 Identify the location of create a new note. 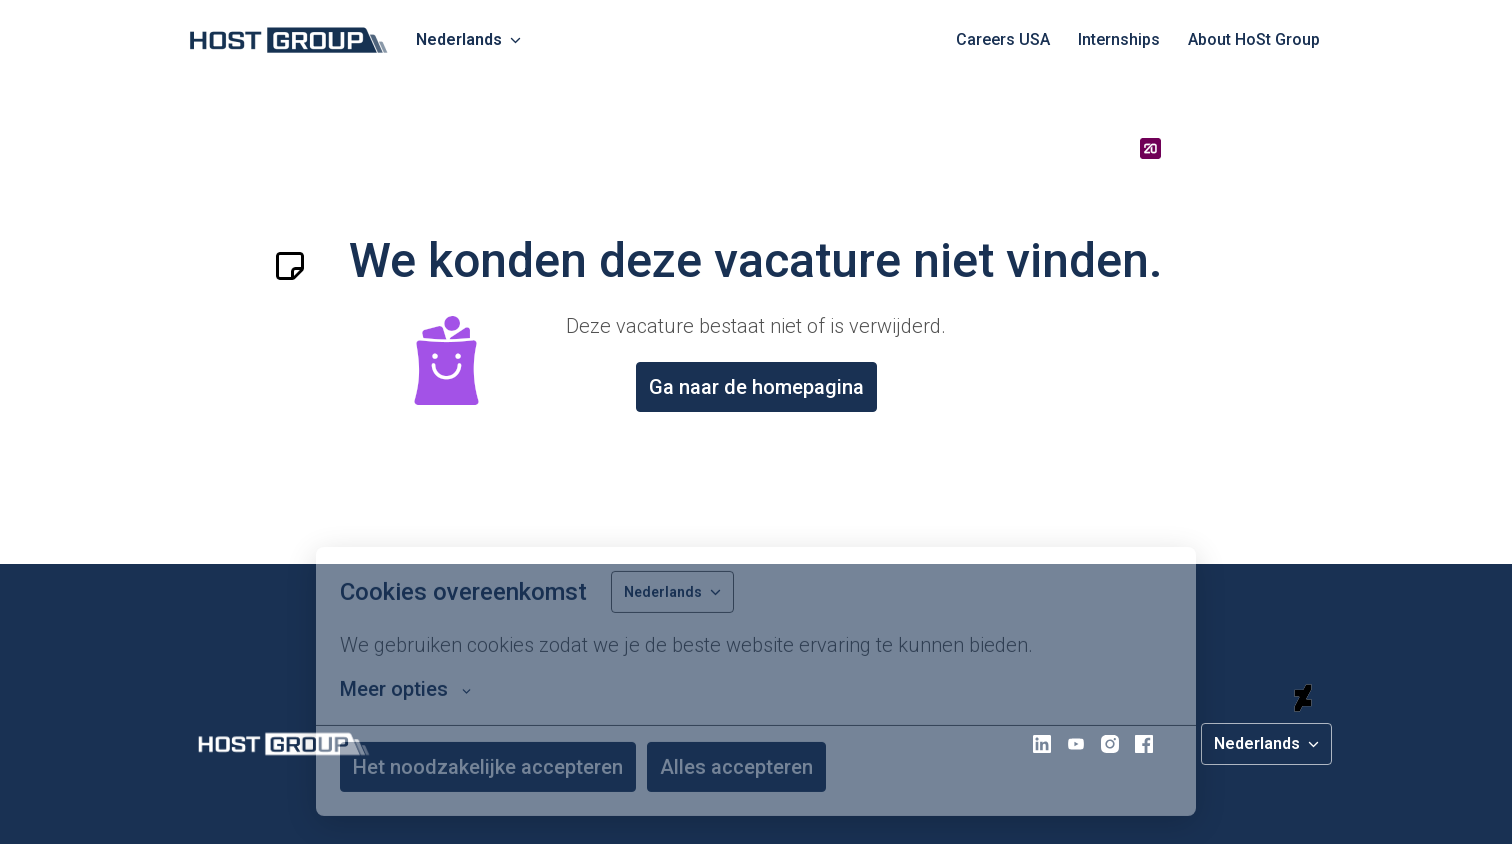
(290, 266).